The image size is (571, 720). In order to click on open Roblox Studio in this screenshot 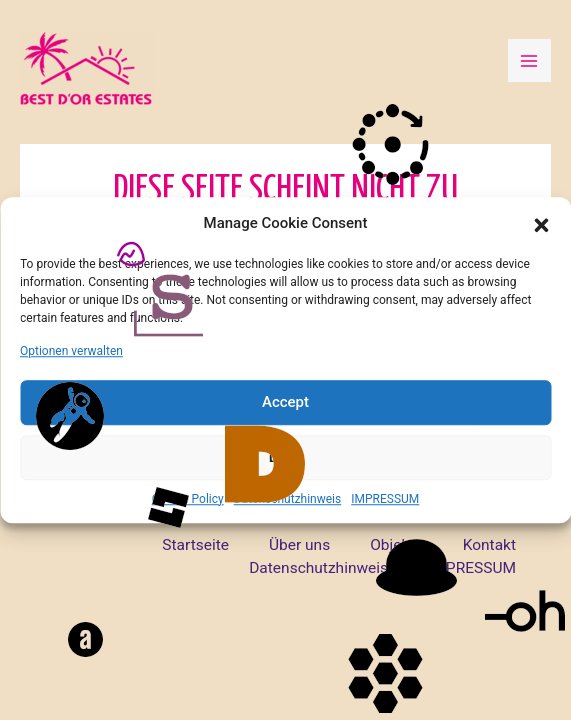, I will do `click(168, 507)`.